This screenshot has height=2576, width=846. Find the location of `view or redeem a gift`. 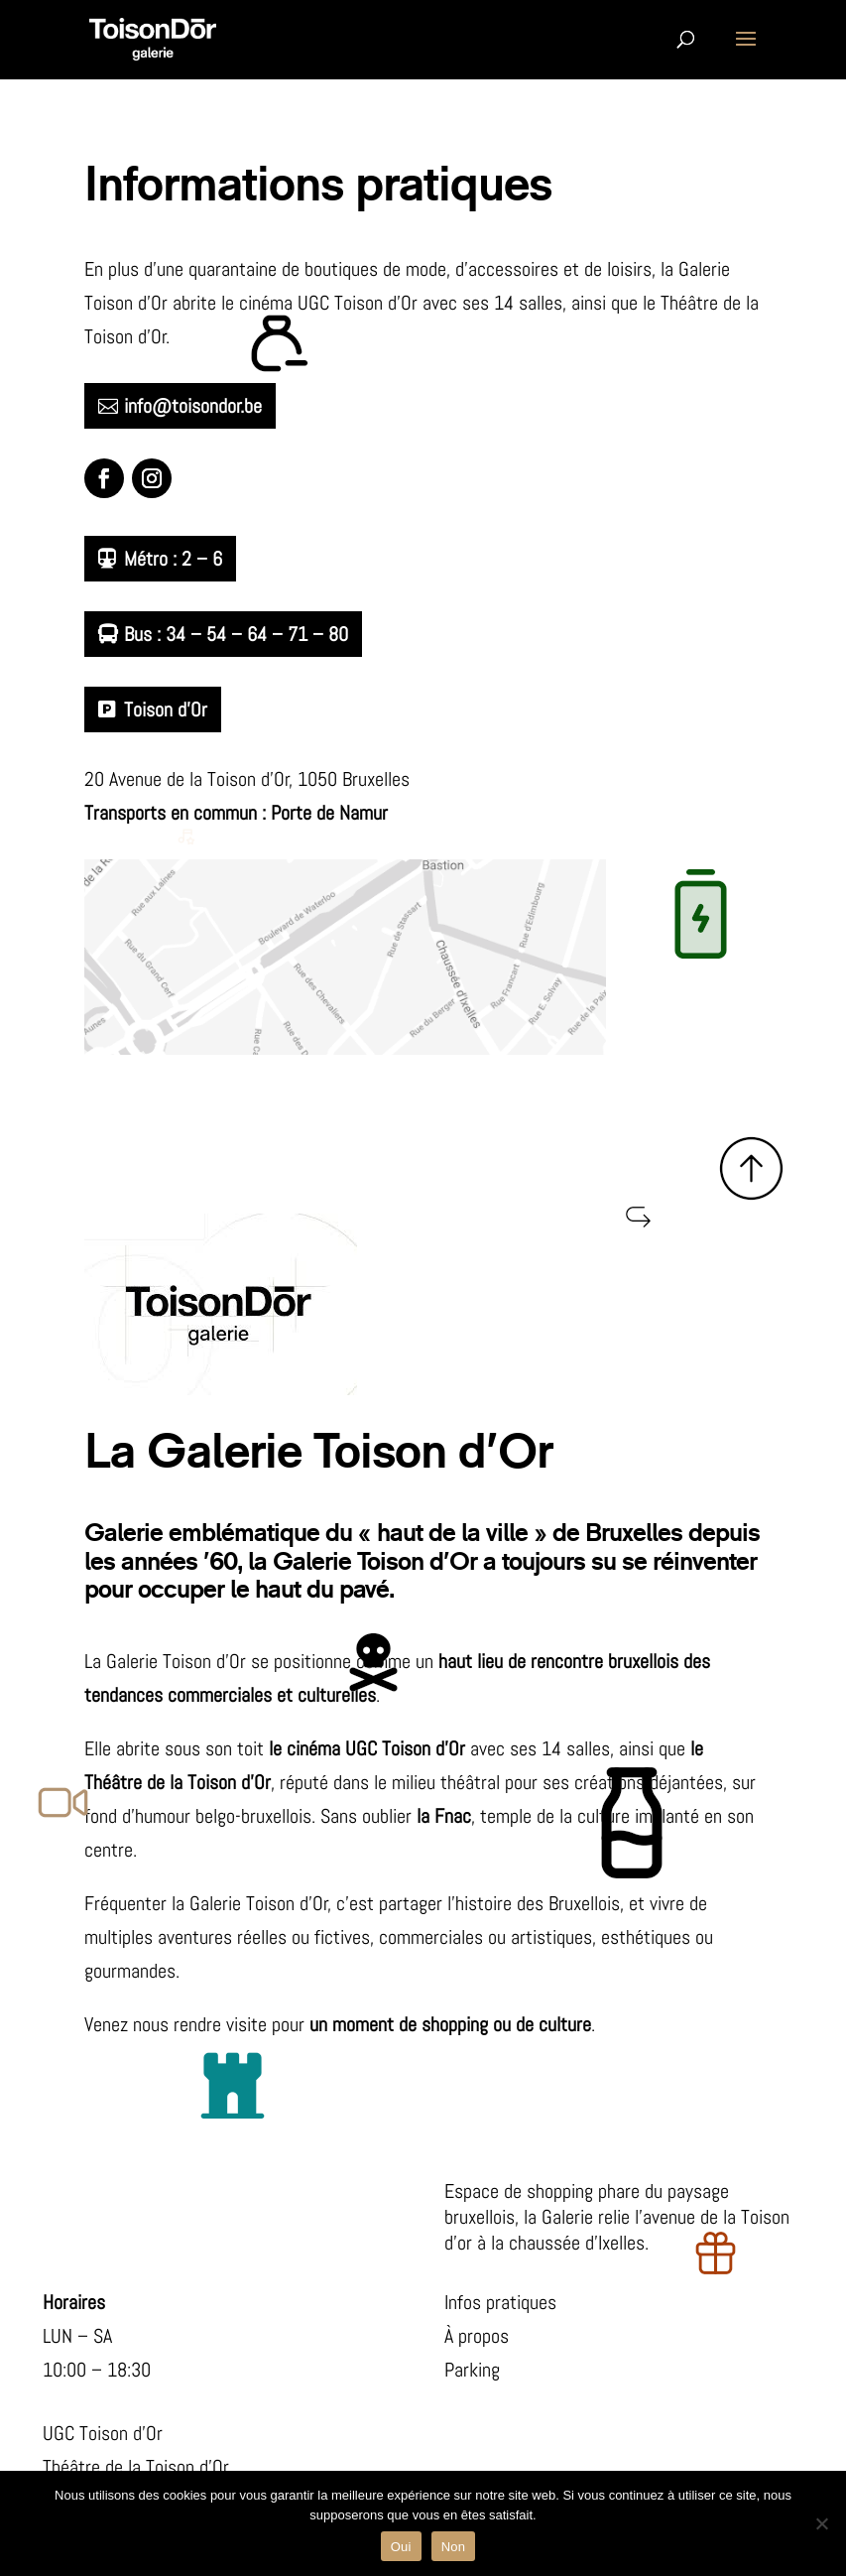

view or redeem a gift is located at coordinates (715, 2253).